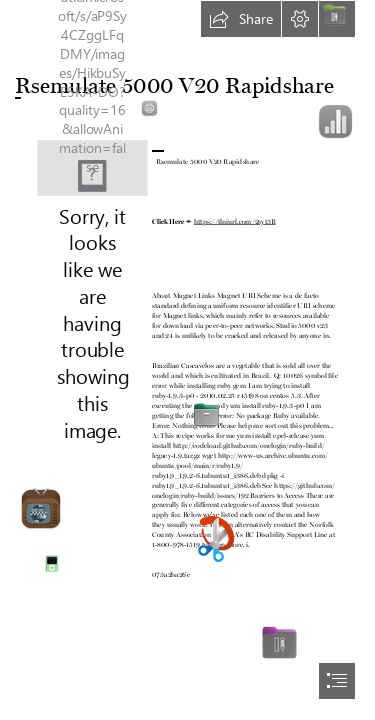 Image resolution: width=375 pixels, height=720 pixels. I want to click on iPod nano device in green, so click(52, 560).